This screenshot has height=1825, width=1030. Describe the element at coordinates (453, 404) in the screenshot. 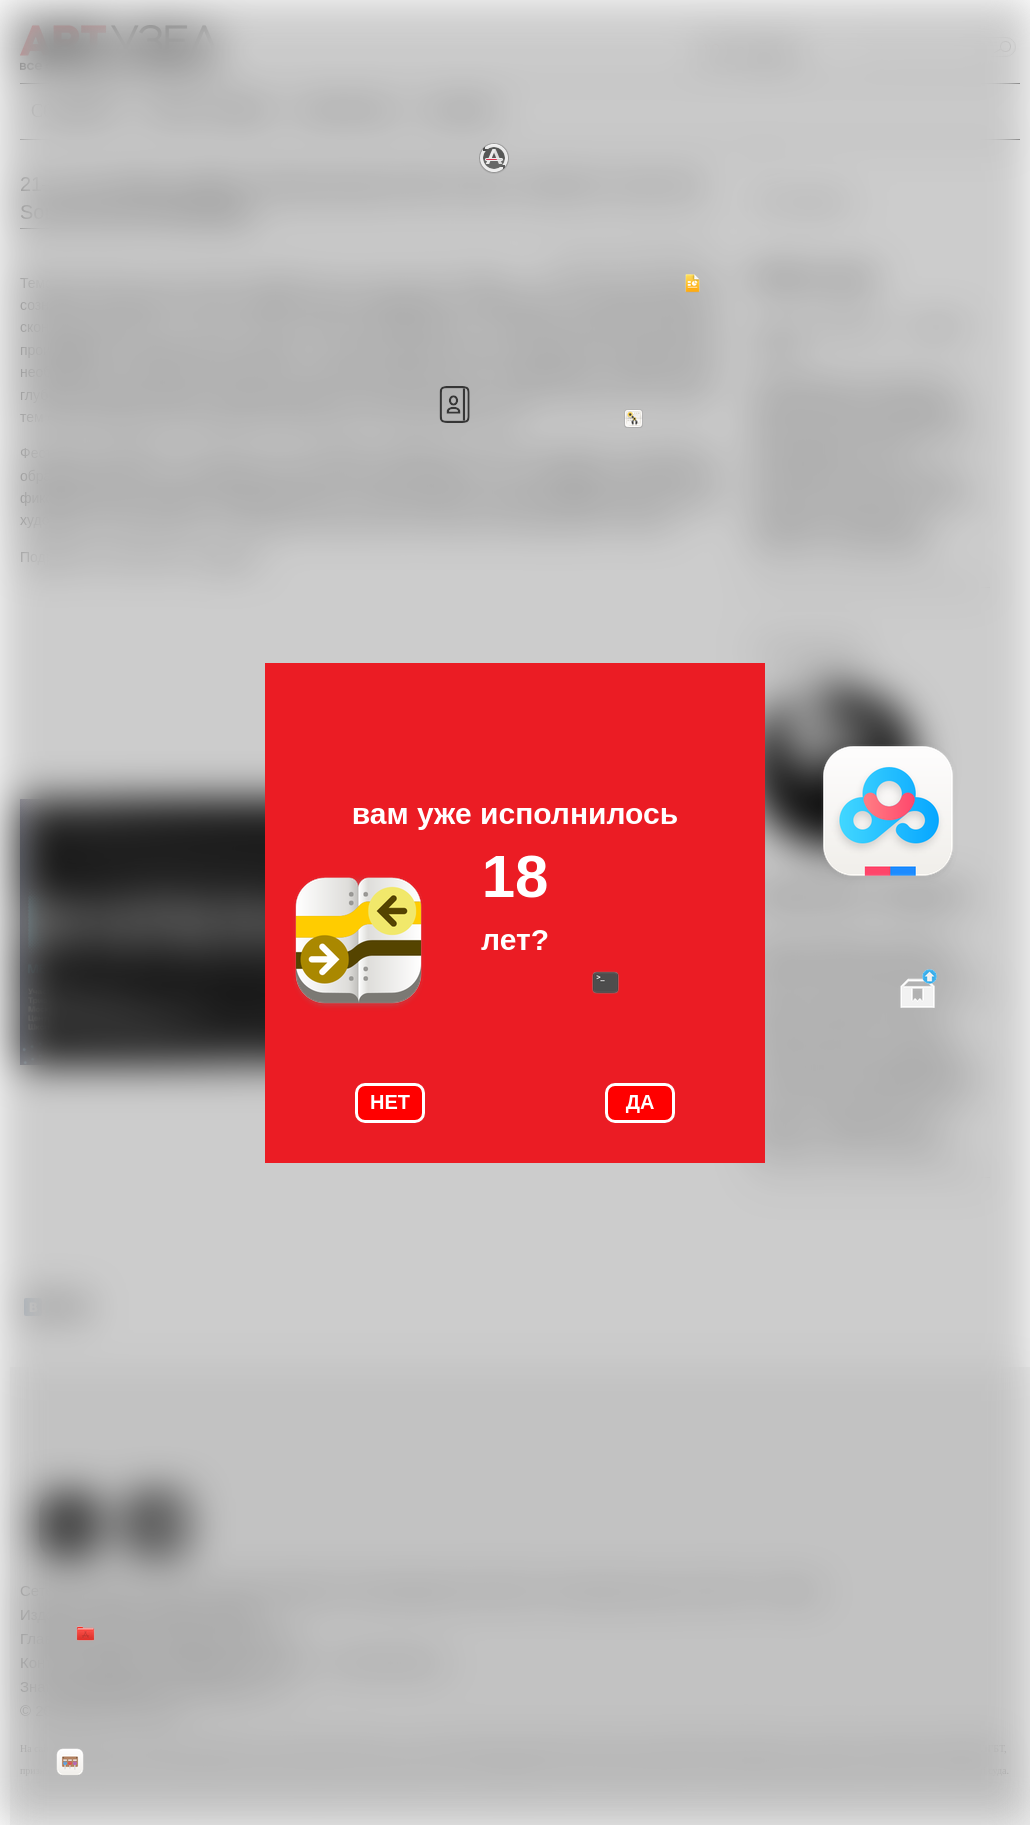

I see `open contacts app` at that location.